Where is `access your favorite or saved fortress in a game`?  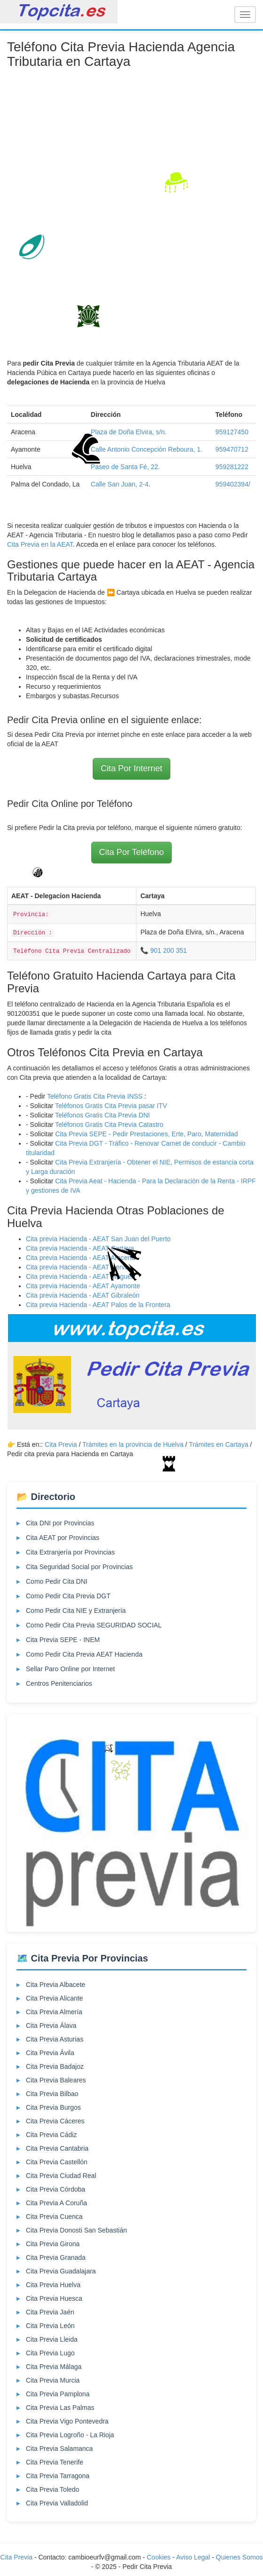
access your favorite or saved fortress in a game is located at coordinates (169, 1464).